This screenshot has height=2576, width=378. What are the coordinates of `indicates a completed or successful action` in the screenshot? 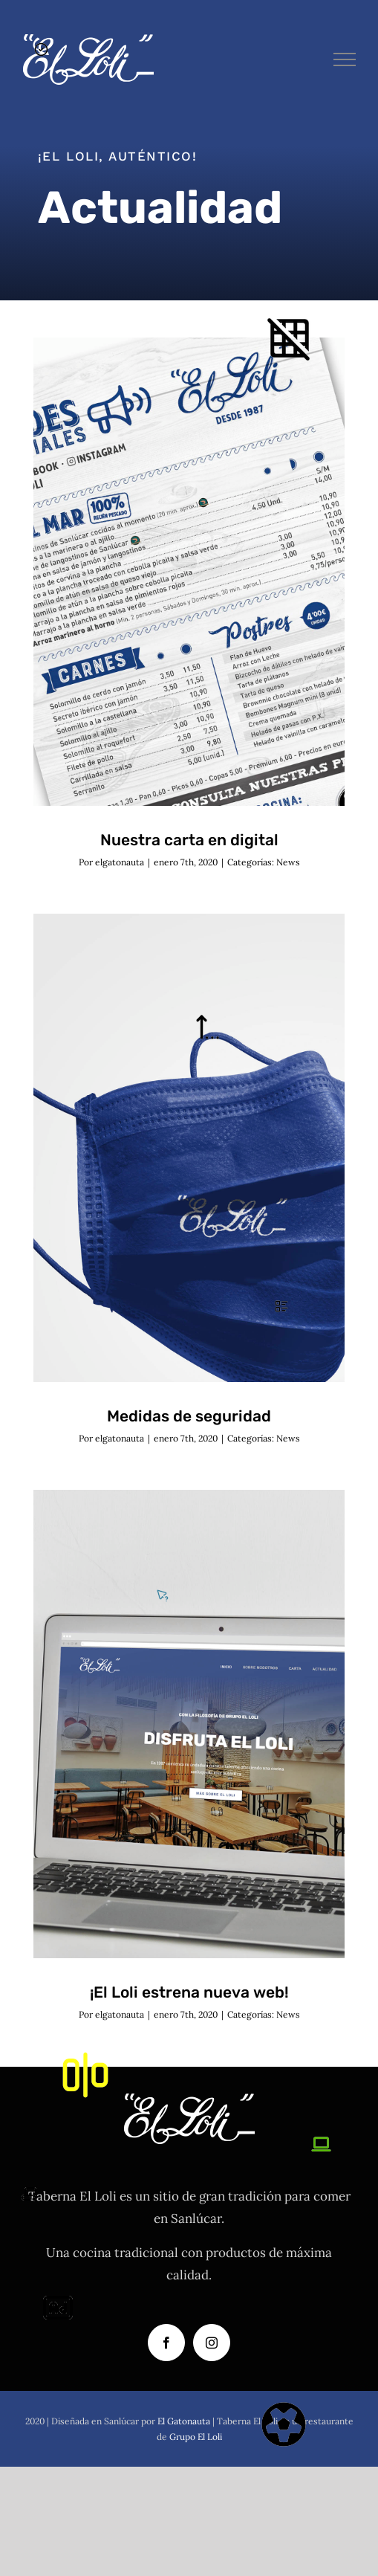 It's located at (41, 49).